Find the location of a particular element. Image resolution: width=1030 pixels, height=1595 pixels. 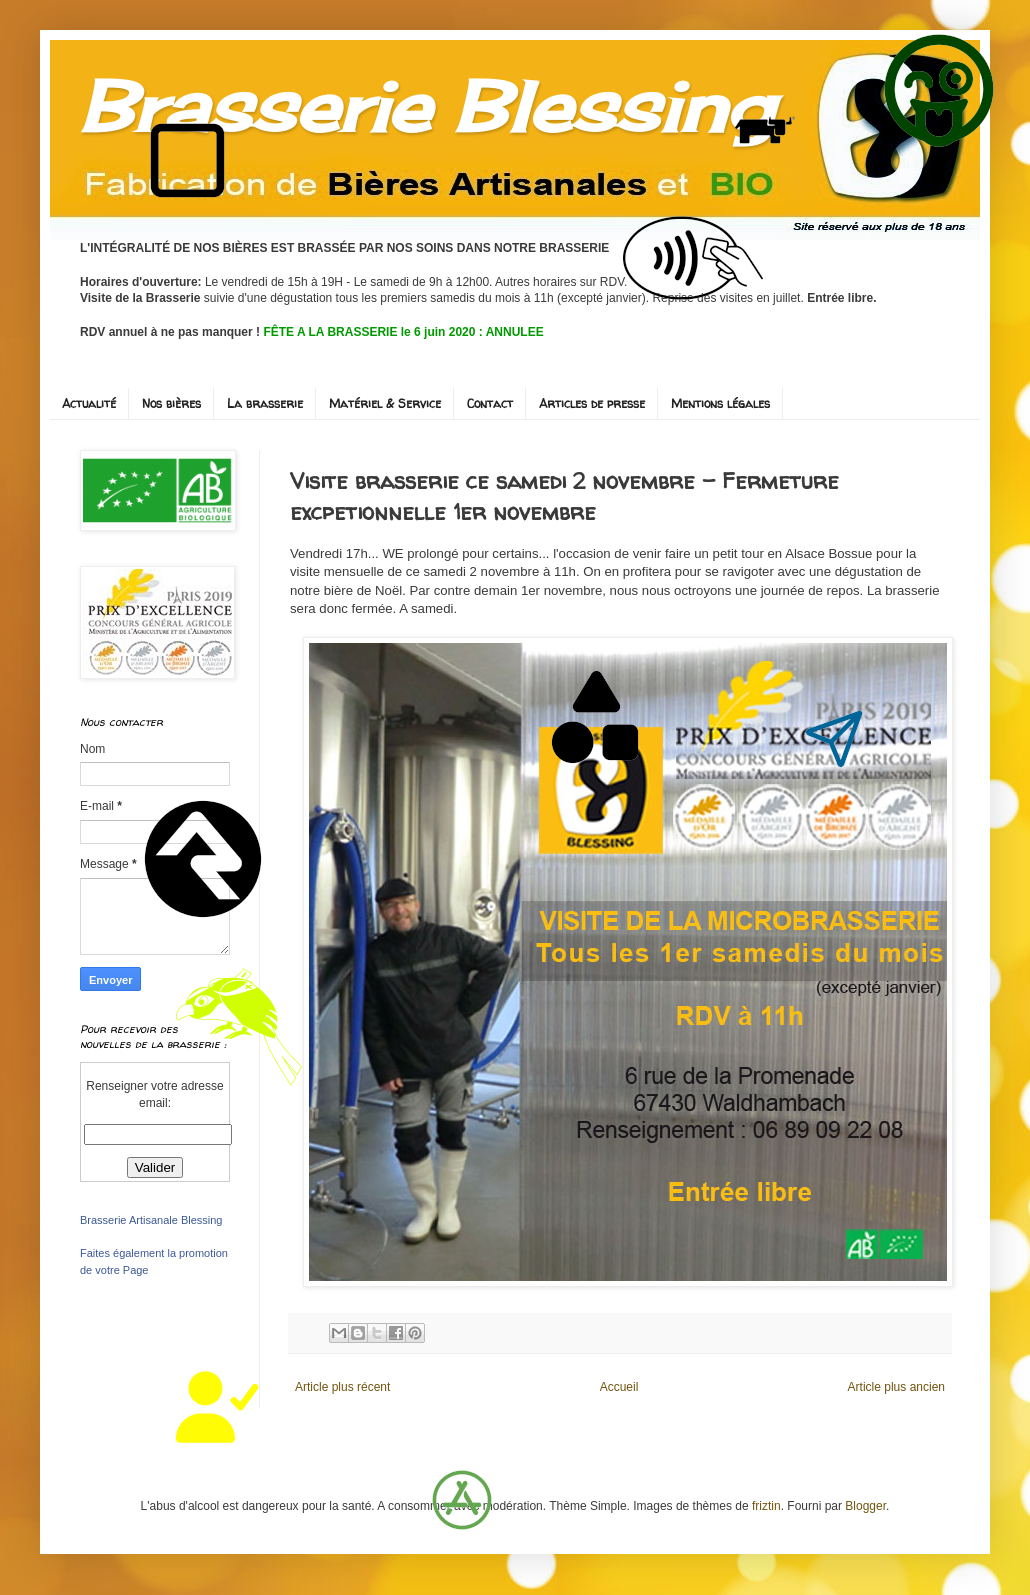

send a message is located at coordinates (833, 739).